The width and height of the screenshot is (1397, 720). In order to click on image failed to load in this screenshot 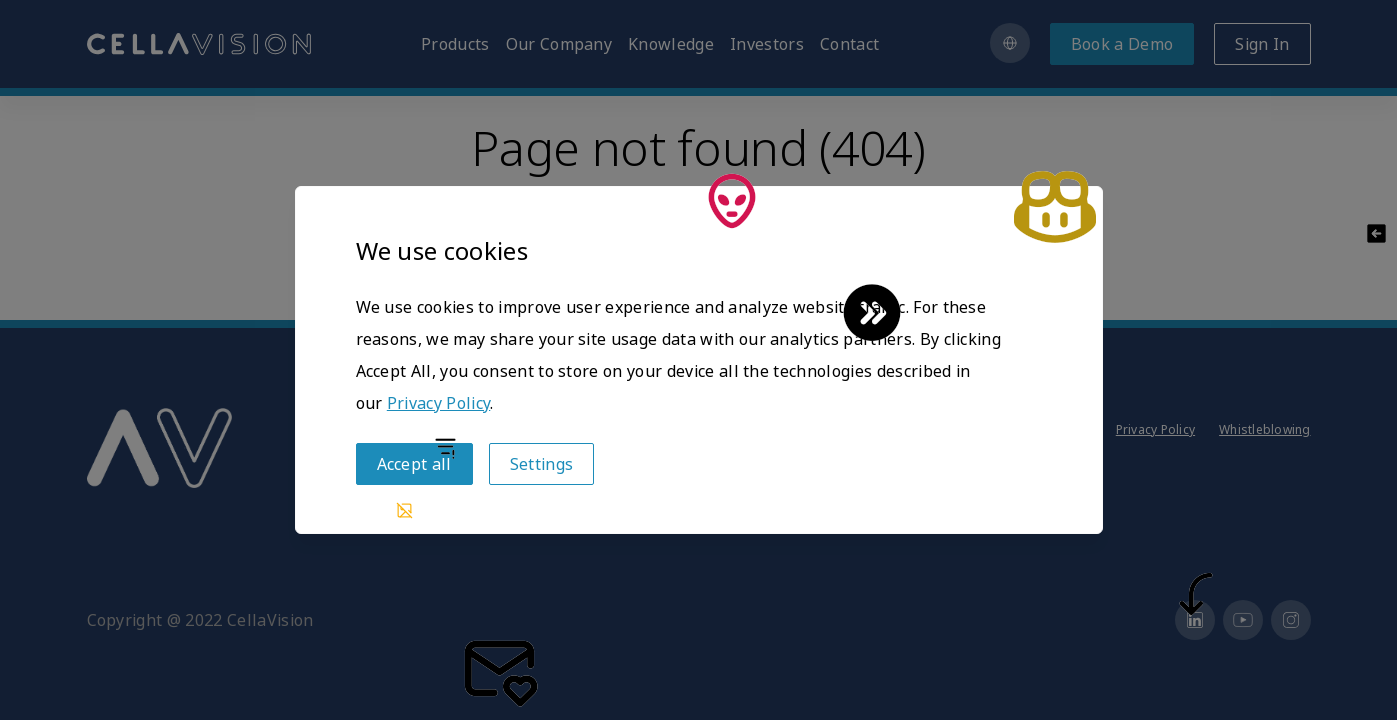, I will do `click(404, 510)`.